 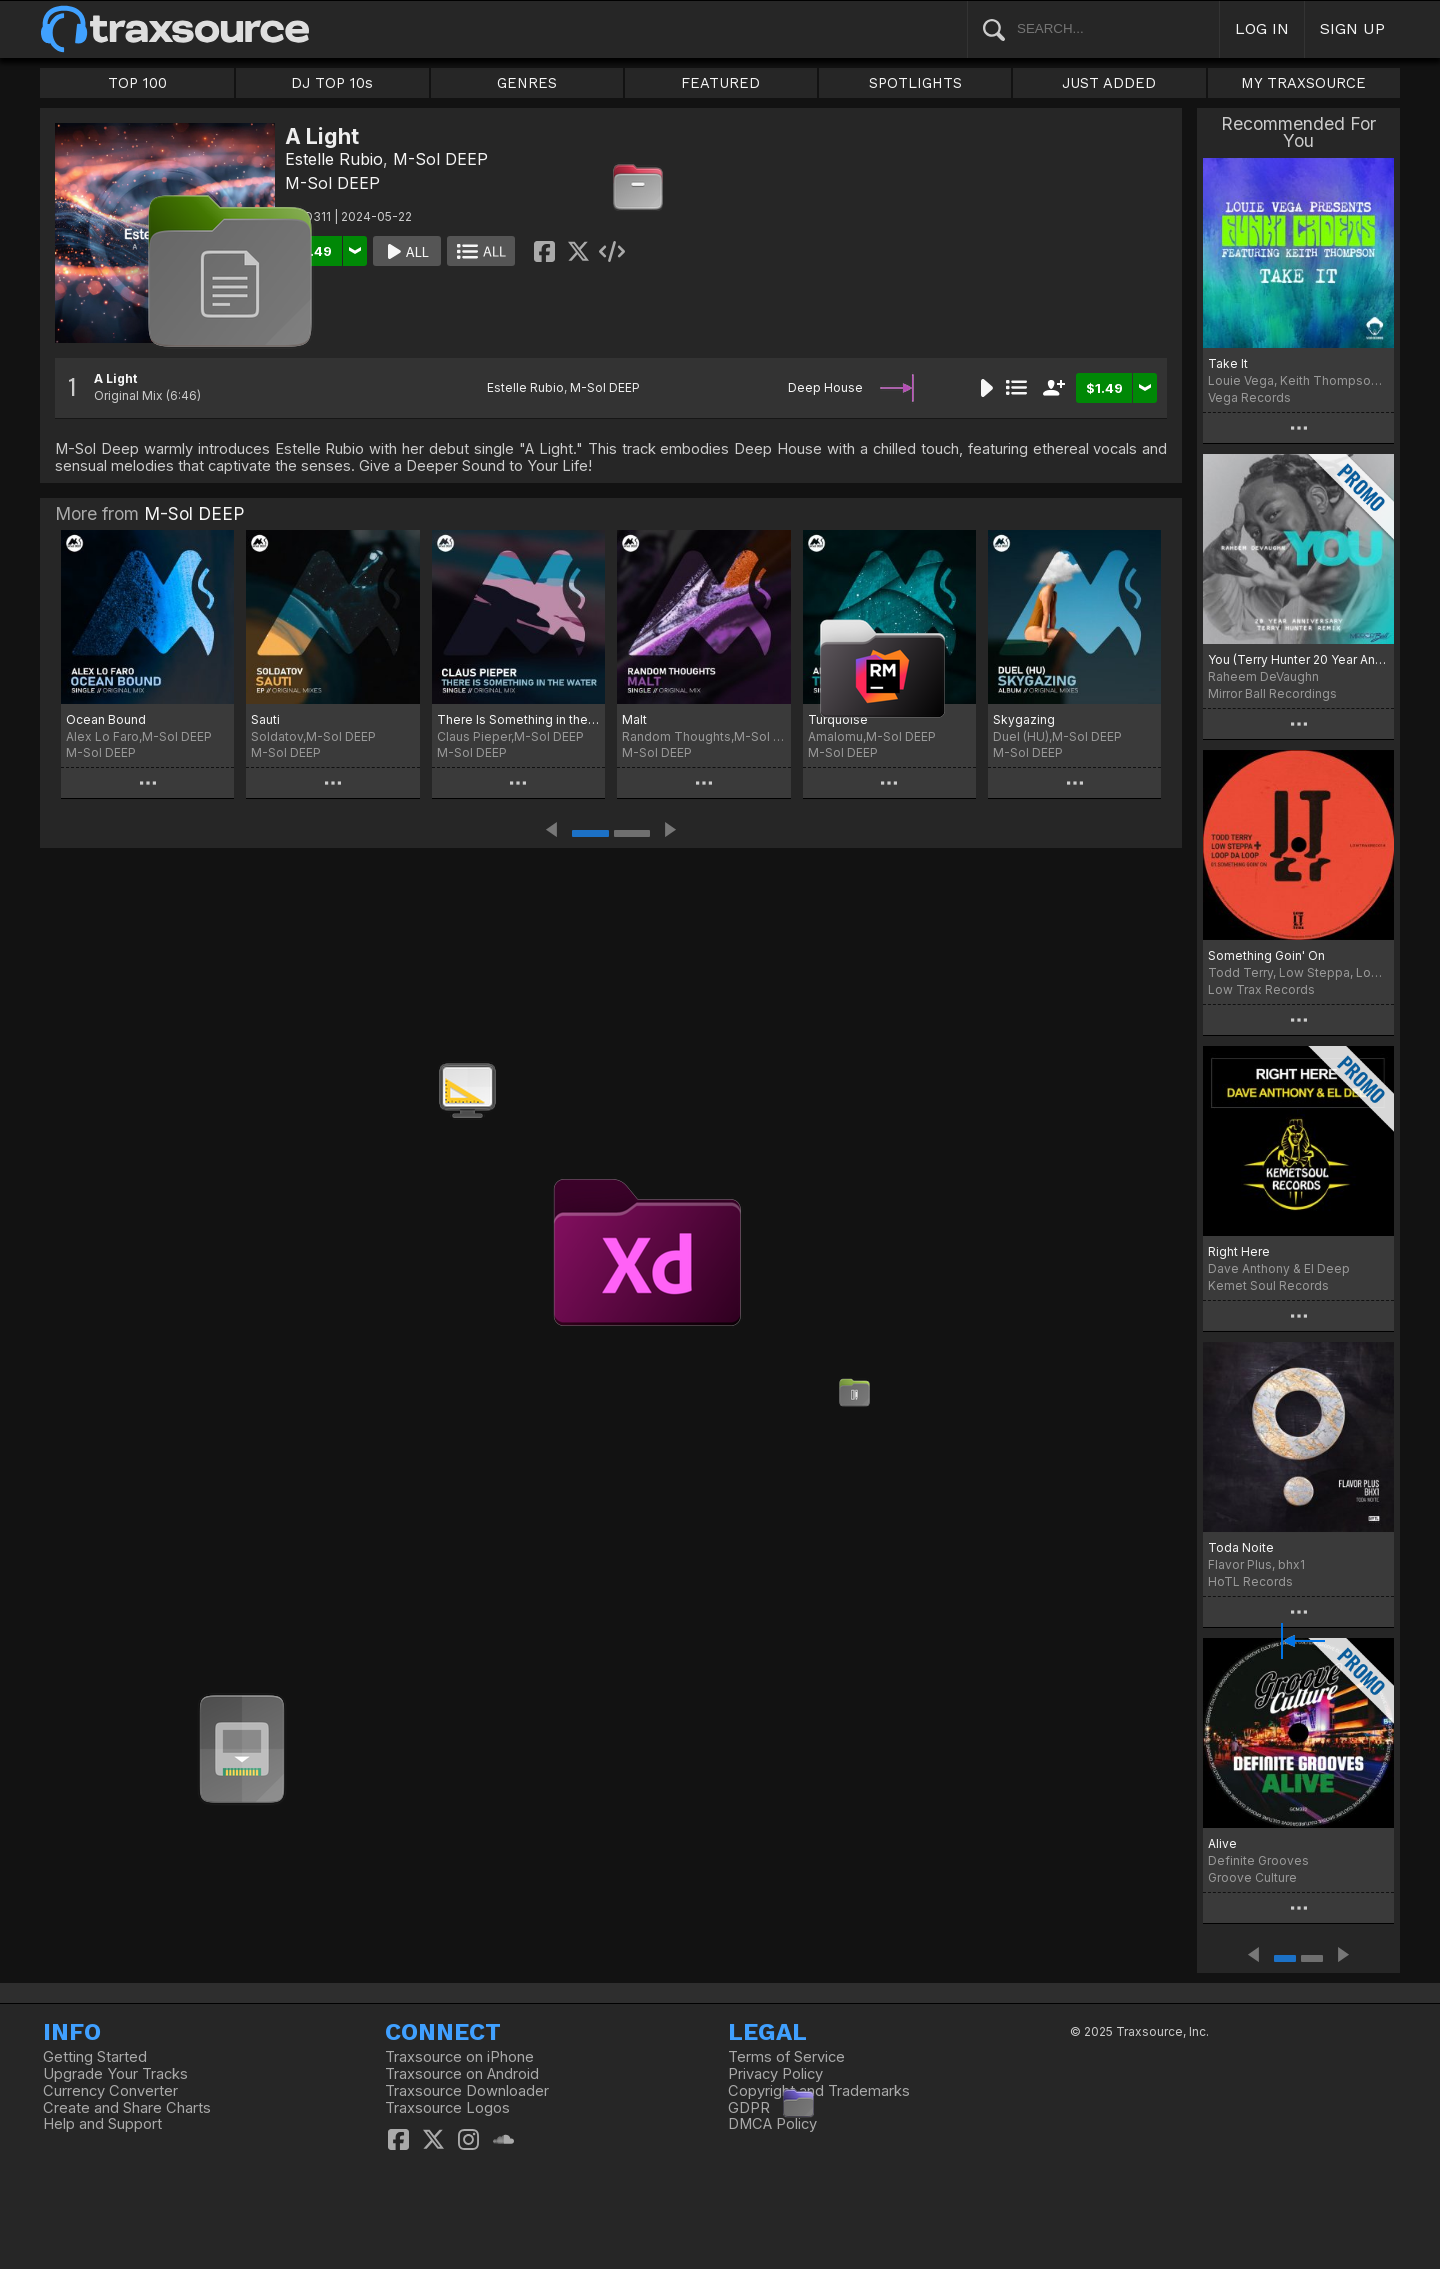 I want to click on indicates an open or expanded folder, so click(x=798, y=2102).